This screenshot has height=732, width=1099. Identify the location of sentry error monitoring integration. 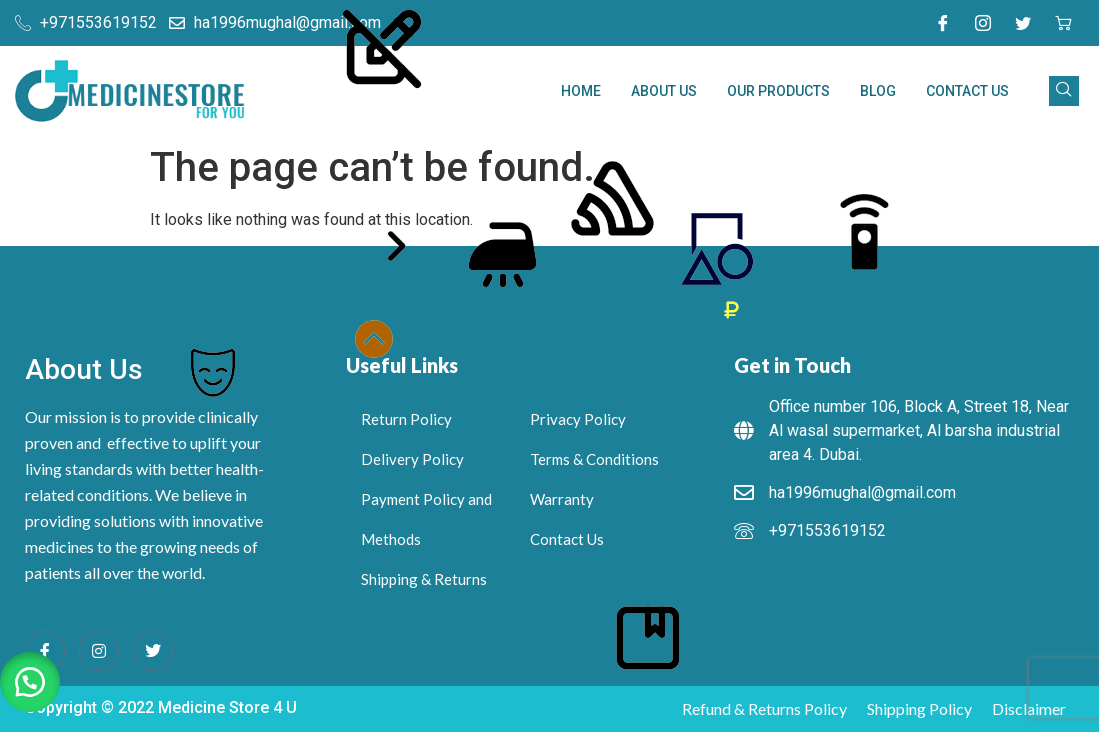
(612, 198).